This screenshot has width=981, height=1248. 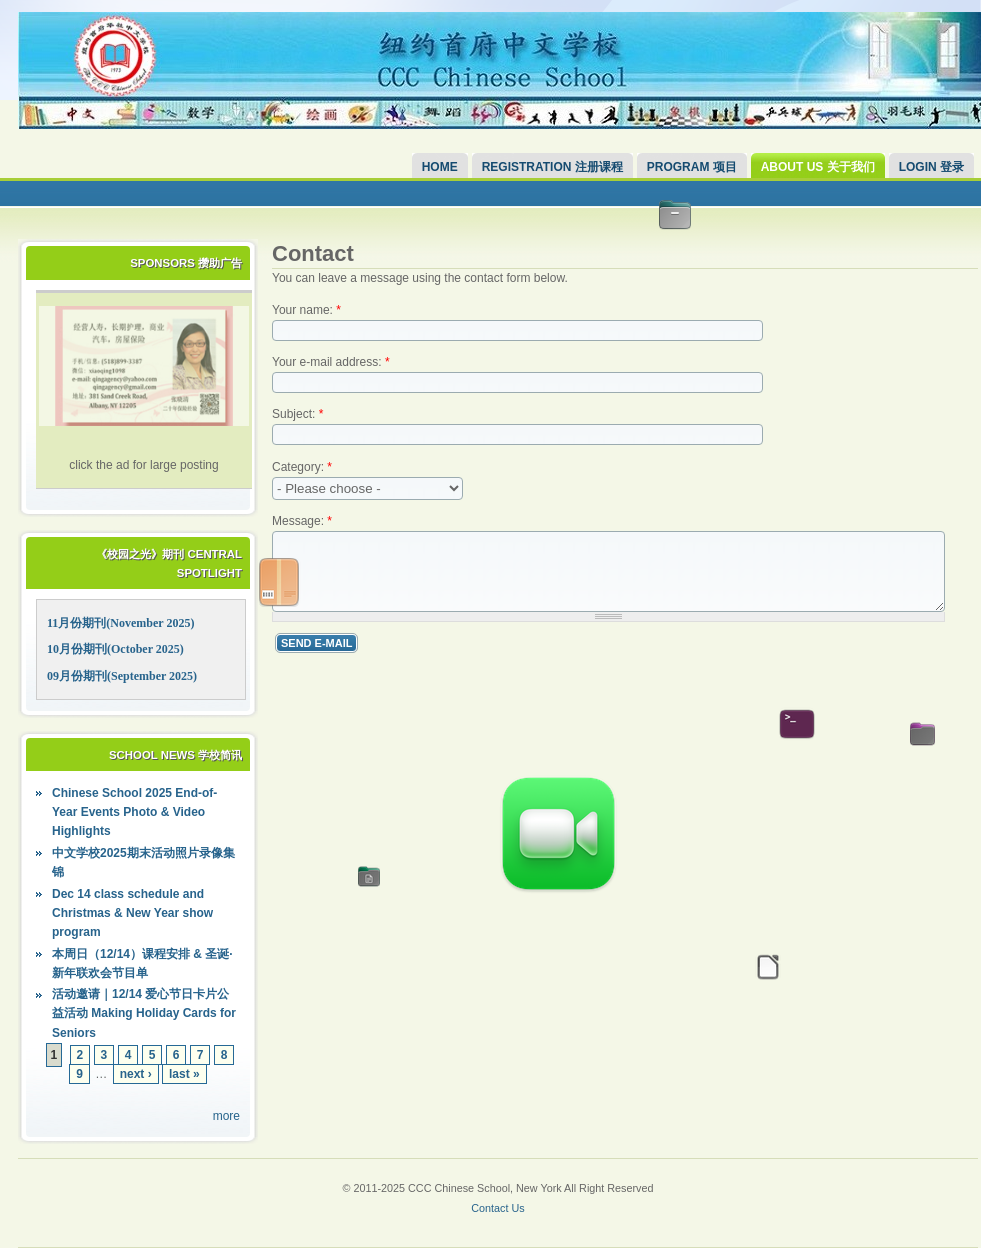 I want to click on open a folder or directory, so click(x=922, y=733).